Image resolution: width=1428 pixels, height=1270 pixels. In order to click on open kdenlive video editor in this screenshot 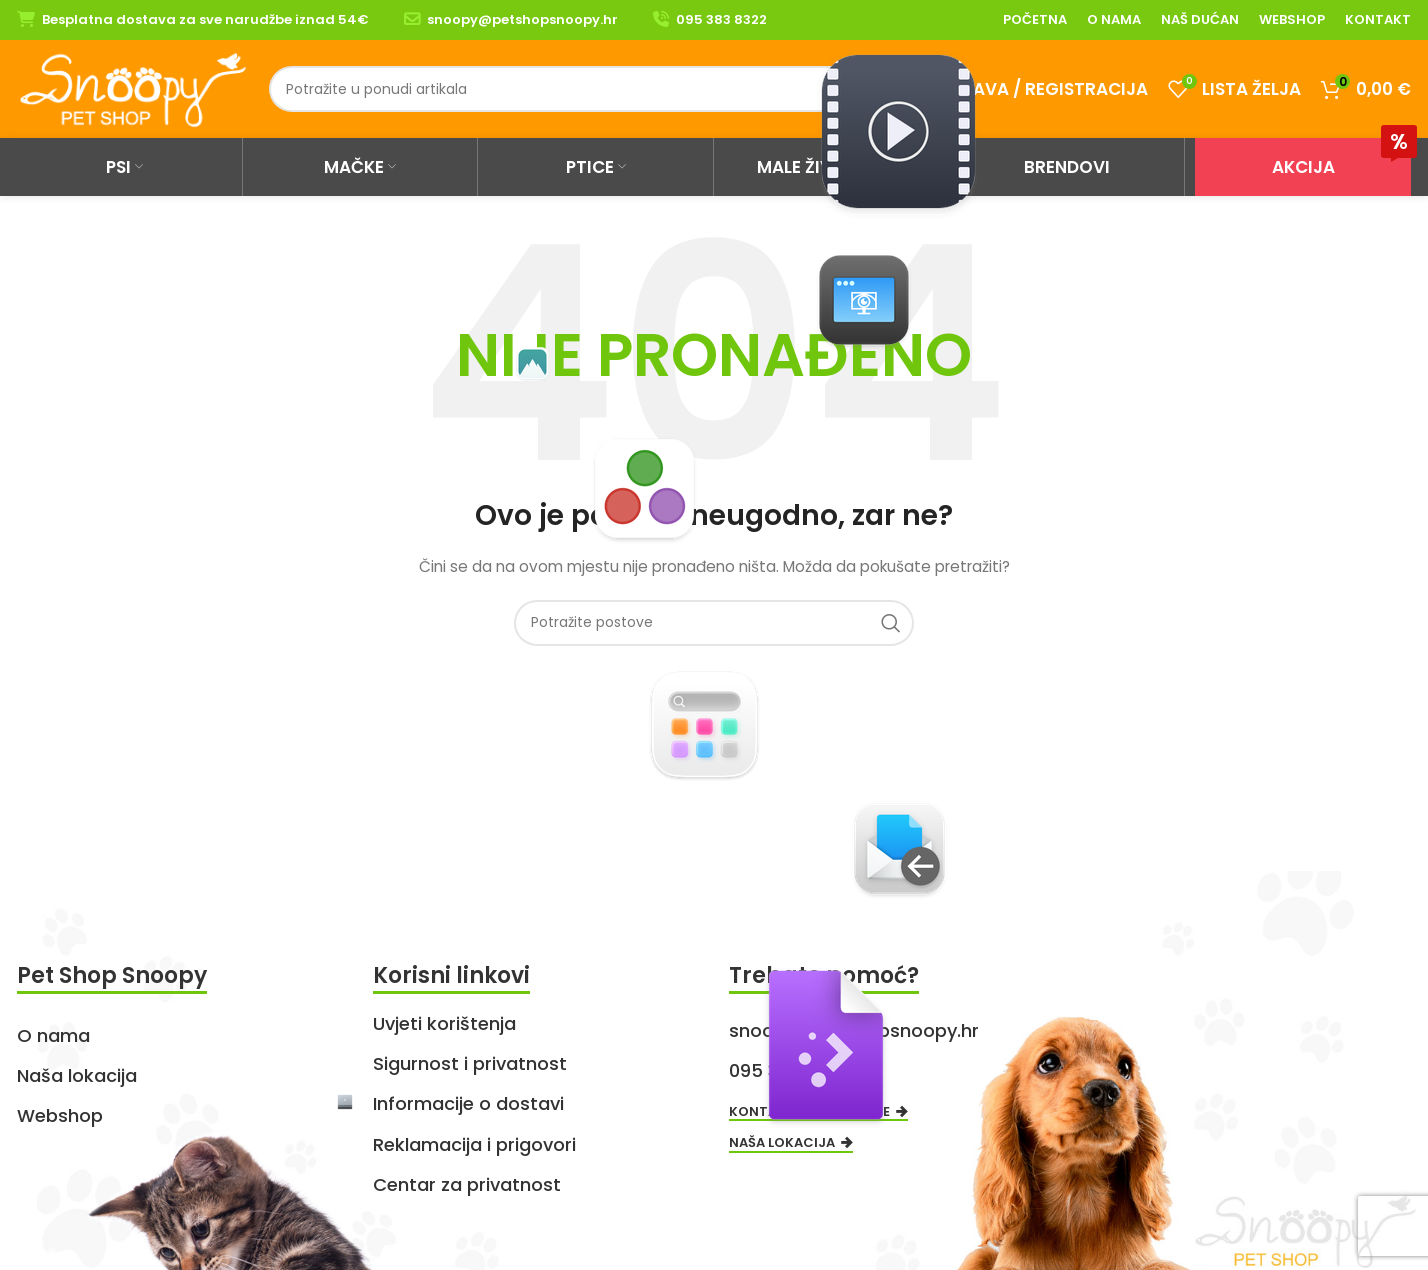, I will do `click(898, 131)`.